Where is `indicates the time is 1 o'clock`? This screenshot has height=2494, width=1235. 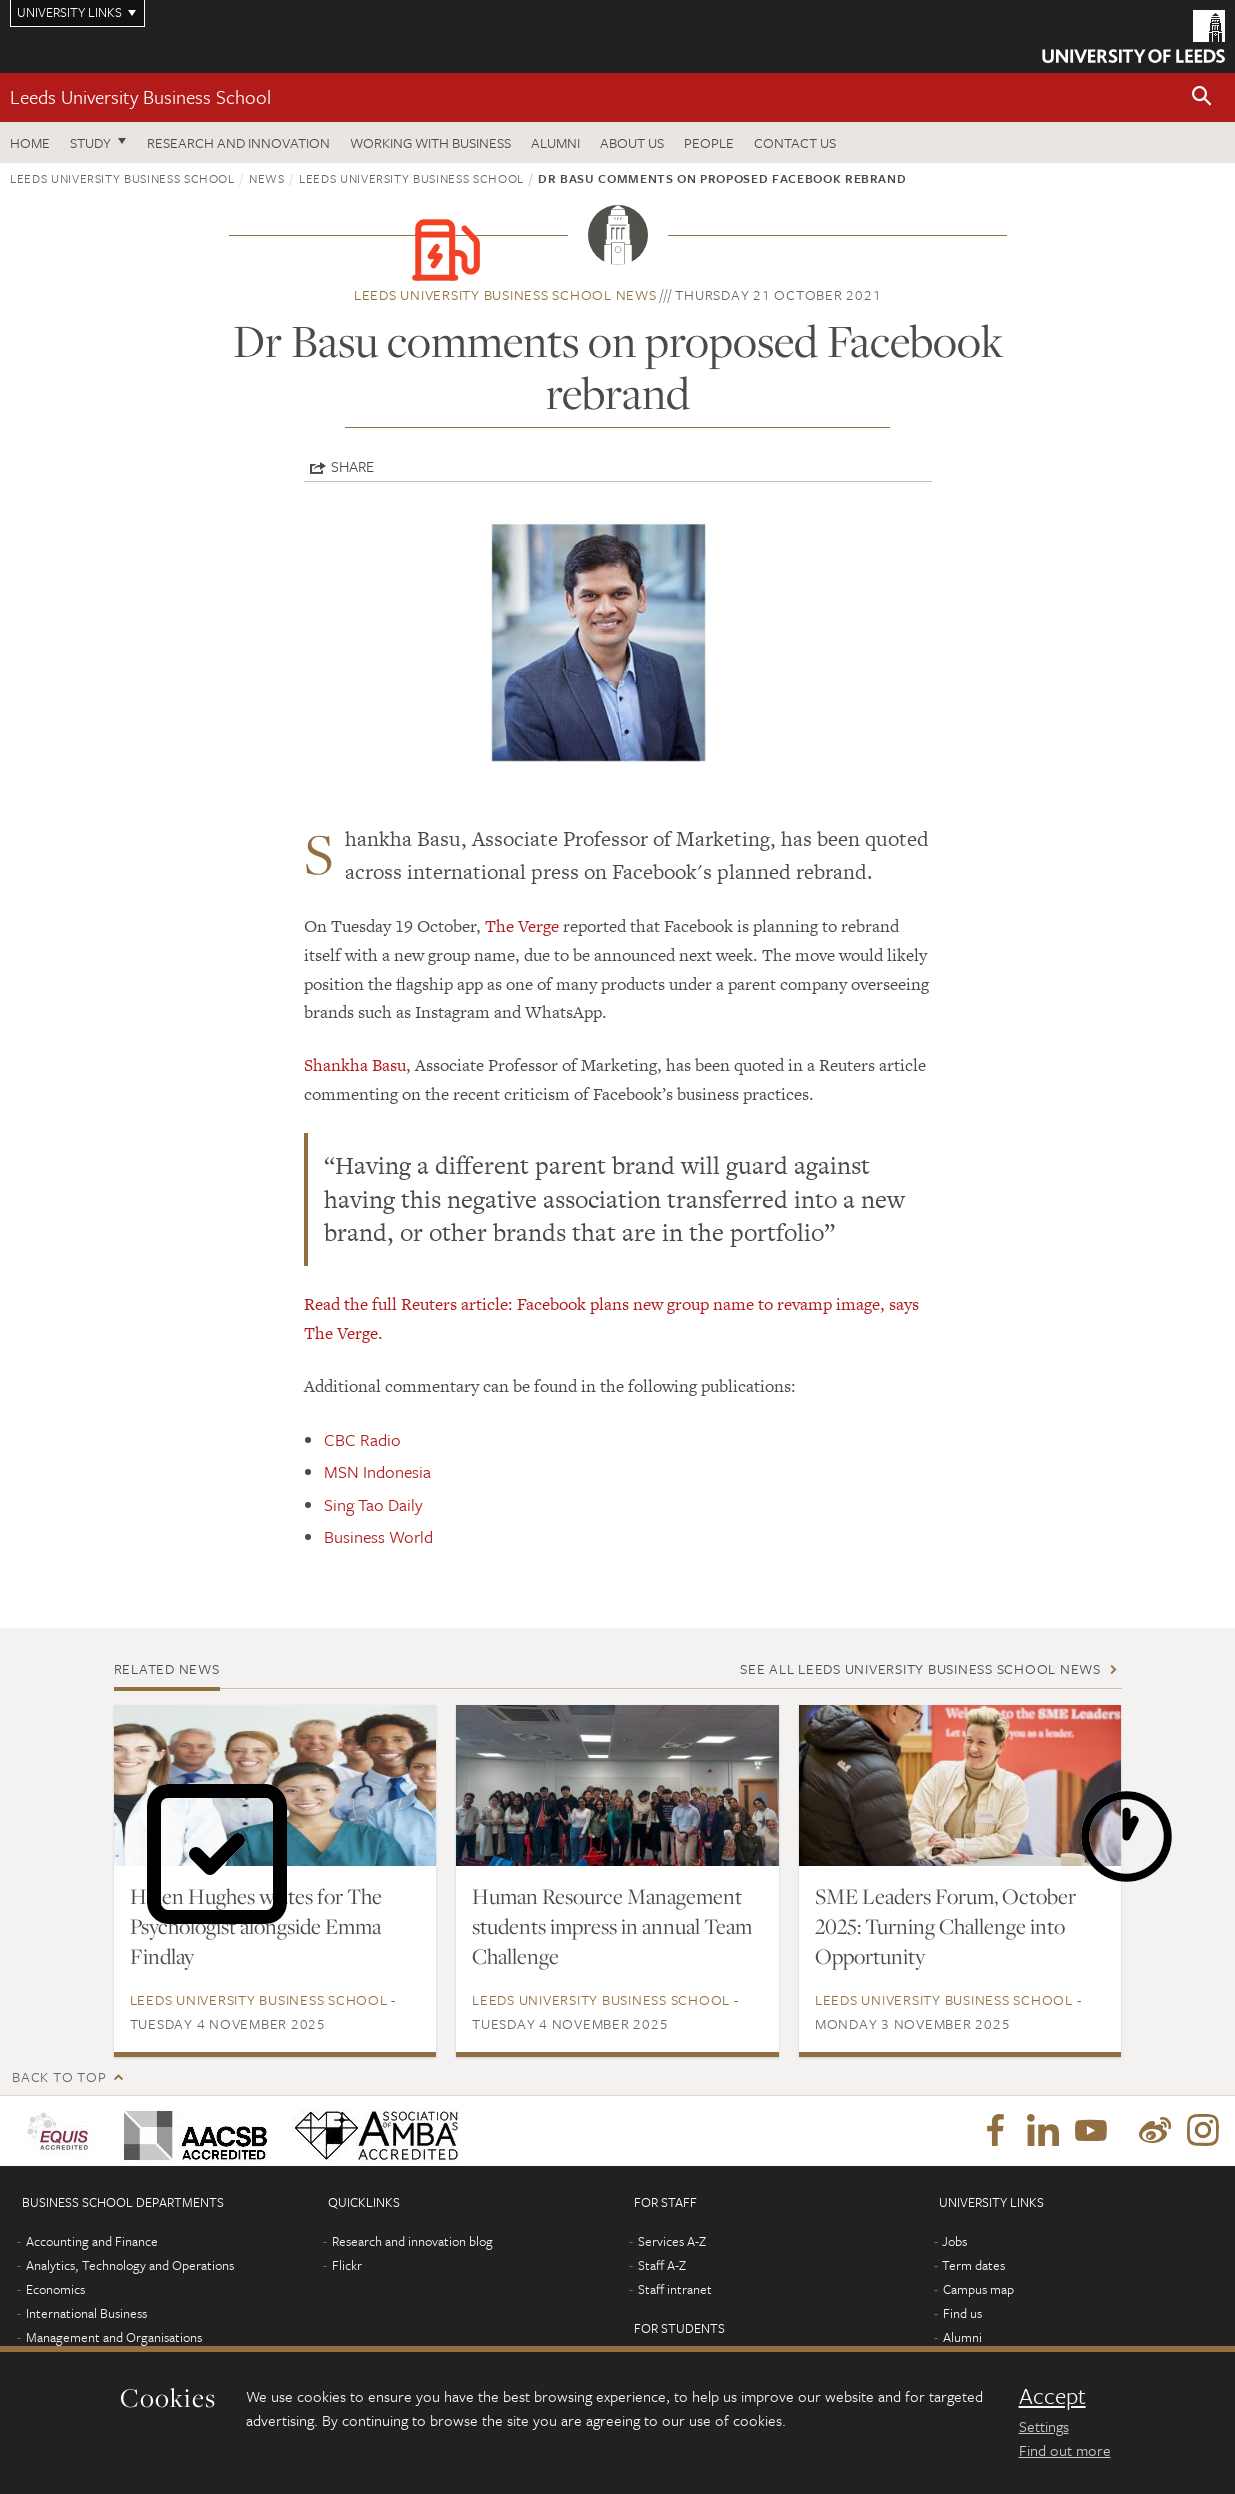 indicates the time is 1 o'clock is located at coordinates (1126, 1836).